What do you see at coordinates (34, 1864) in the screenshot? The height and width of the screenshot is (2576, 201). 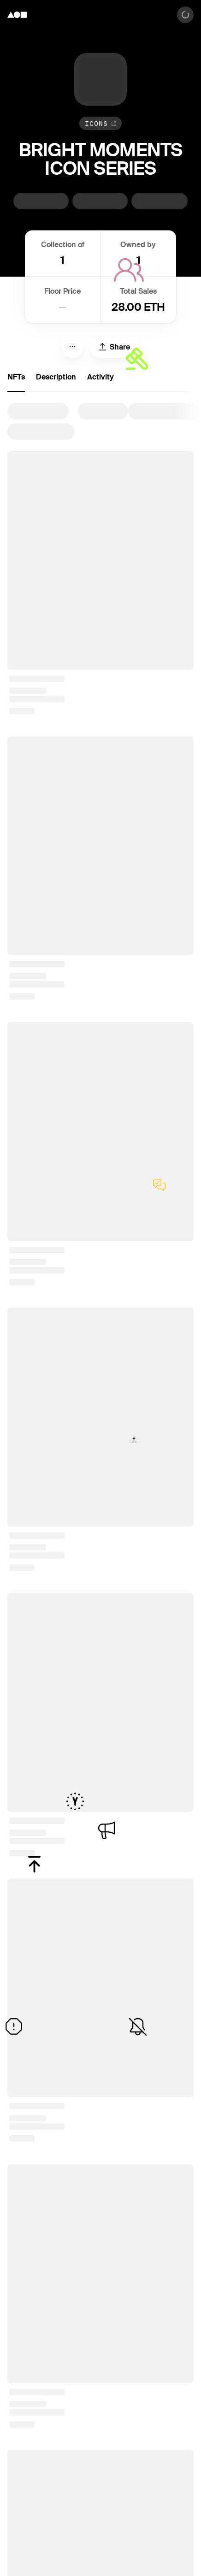 I see `move item to top of list` at bounding box center [34, 1864].